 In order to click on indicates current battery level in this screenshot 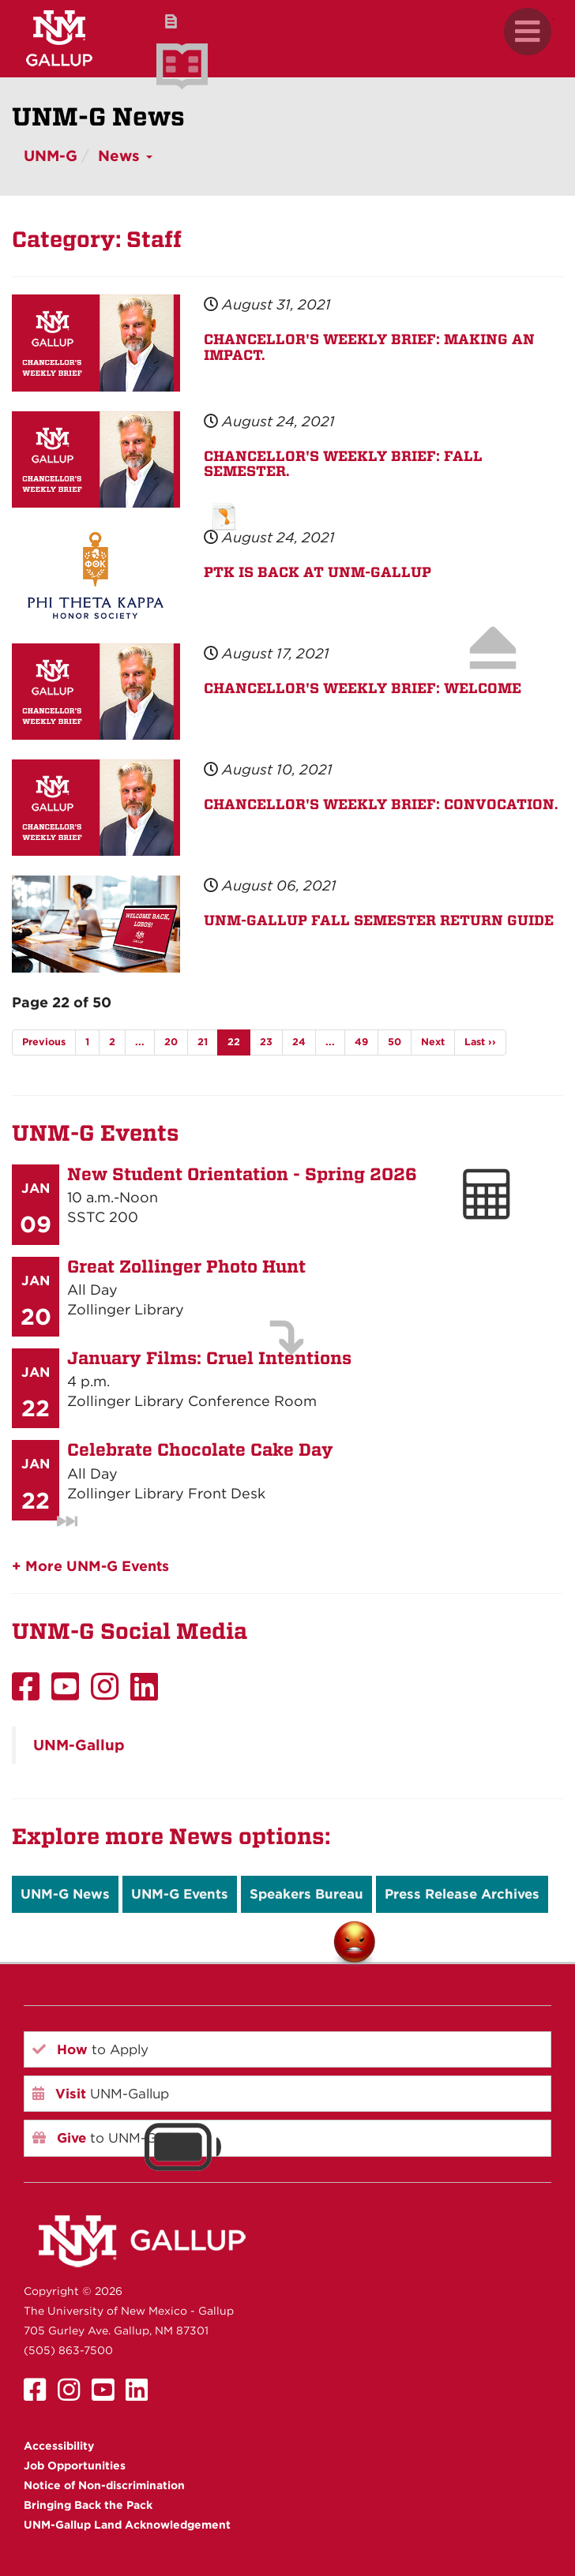, I will do `click(182, 2147)`.